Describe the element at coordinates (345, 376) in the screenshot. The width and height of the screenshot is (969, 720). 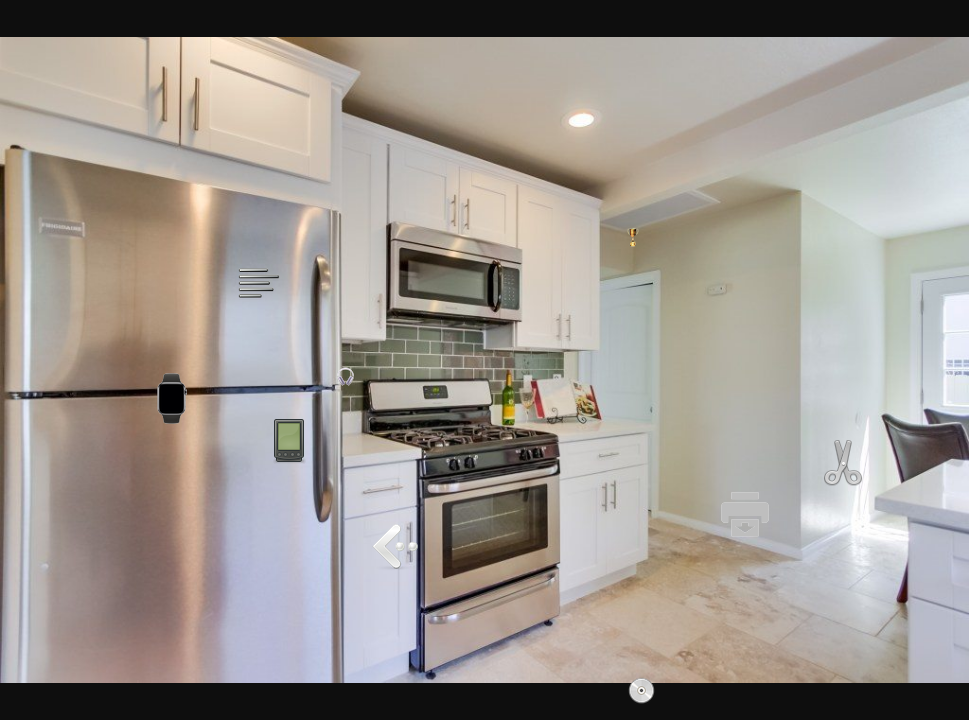
I see `indicates connected bluetooth headphones` at that location.